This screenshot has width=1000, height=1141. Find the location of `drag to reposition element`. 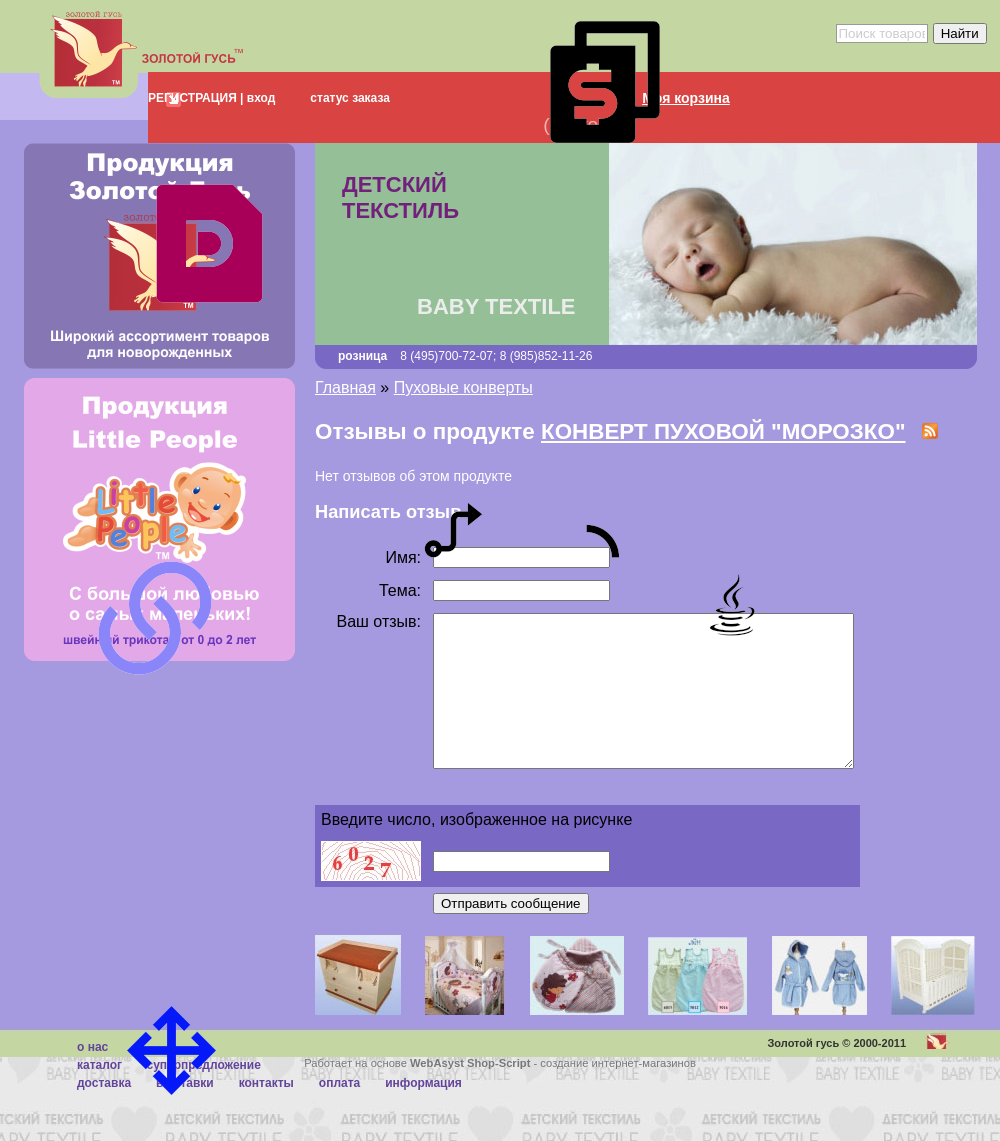

drag to reposition element is located at coordinates (171, 1050).